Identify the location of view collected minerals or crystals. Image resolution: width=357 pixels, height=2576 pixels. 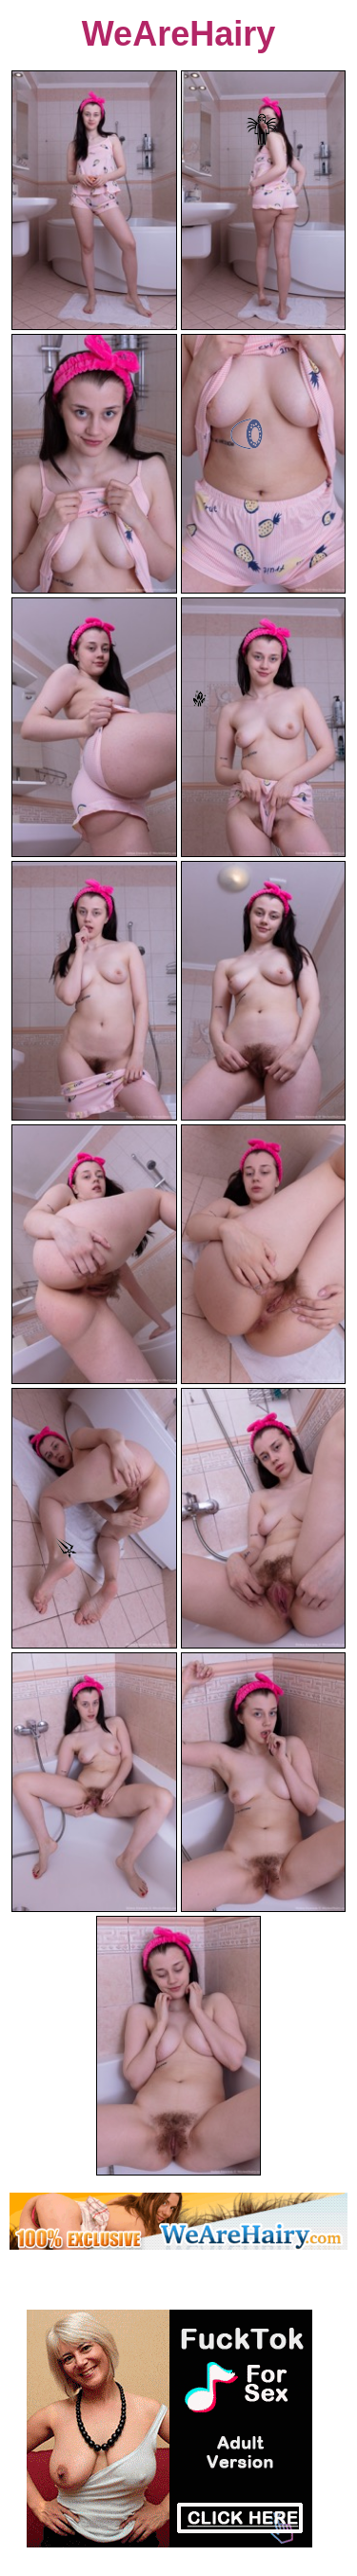
(200, 698).